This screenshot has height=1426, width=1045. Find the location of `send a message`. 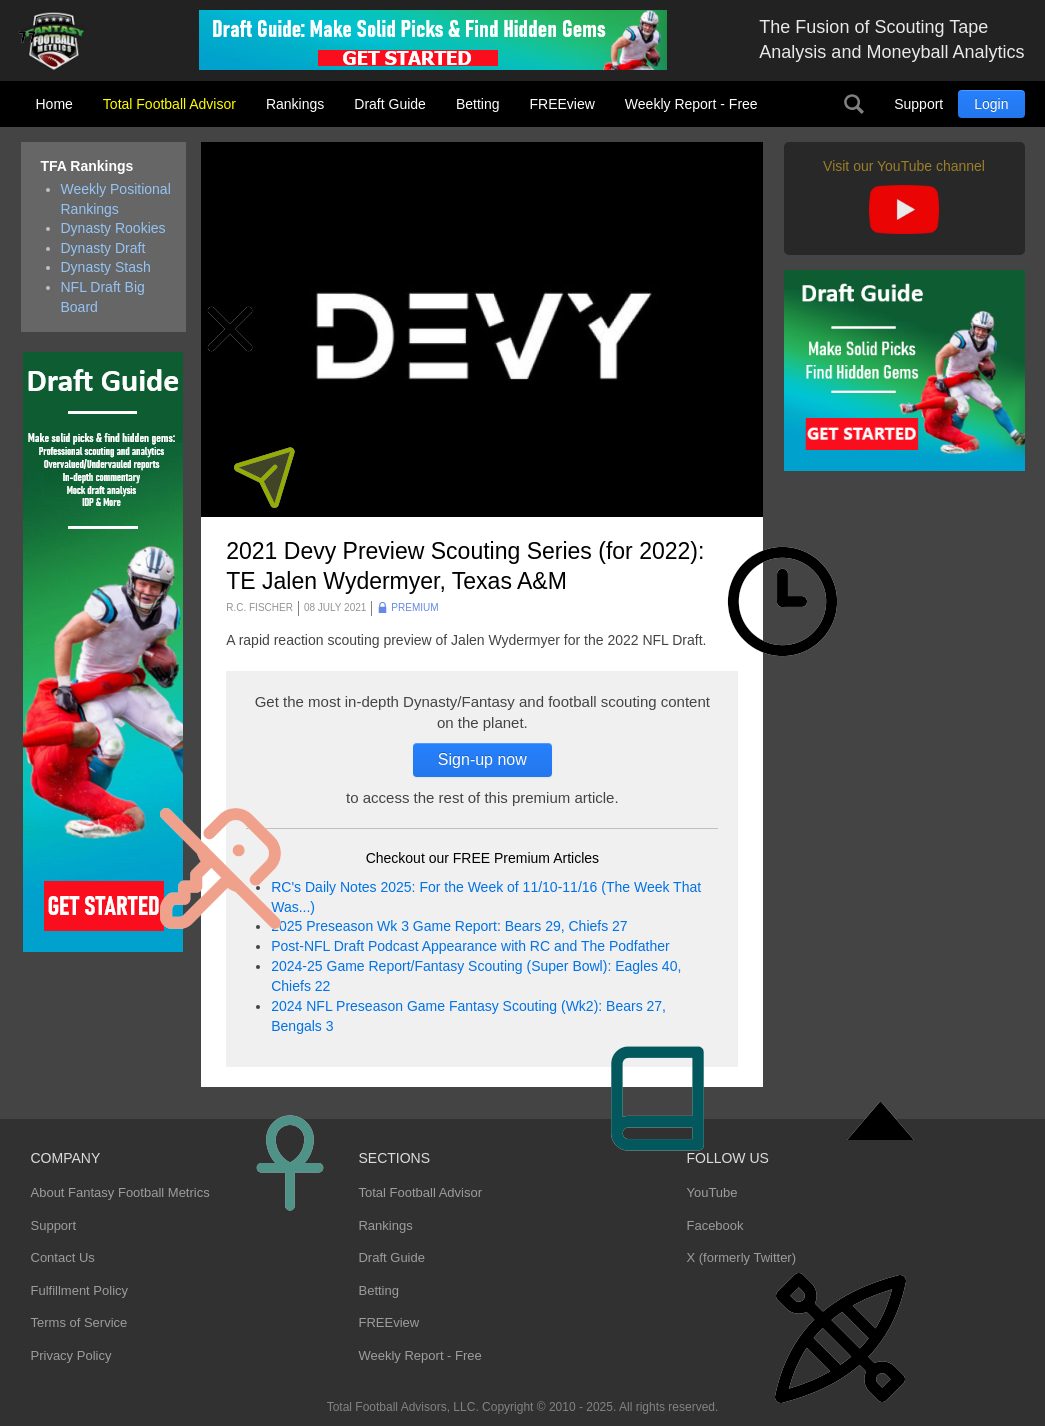

send a message is located at coordinates (266, 475).